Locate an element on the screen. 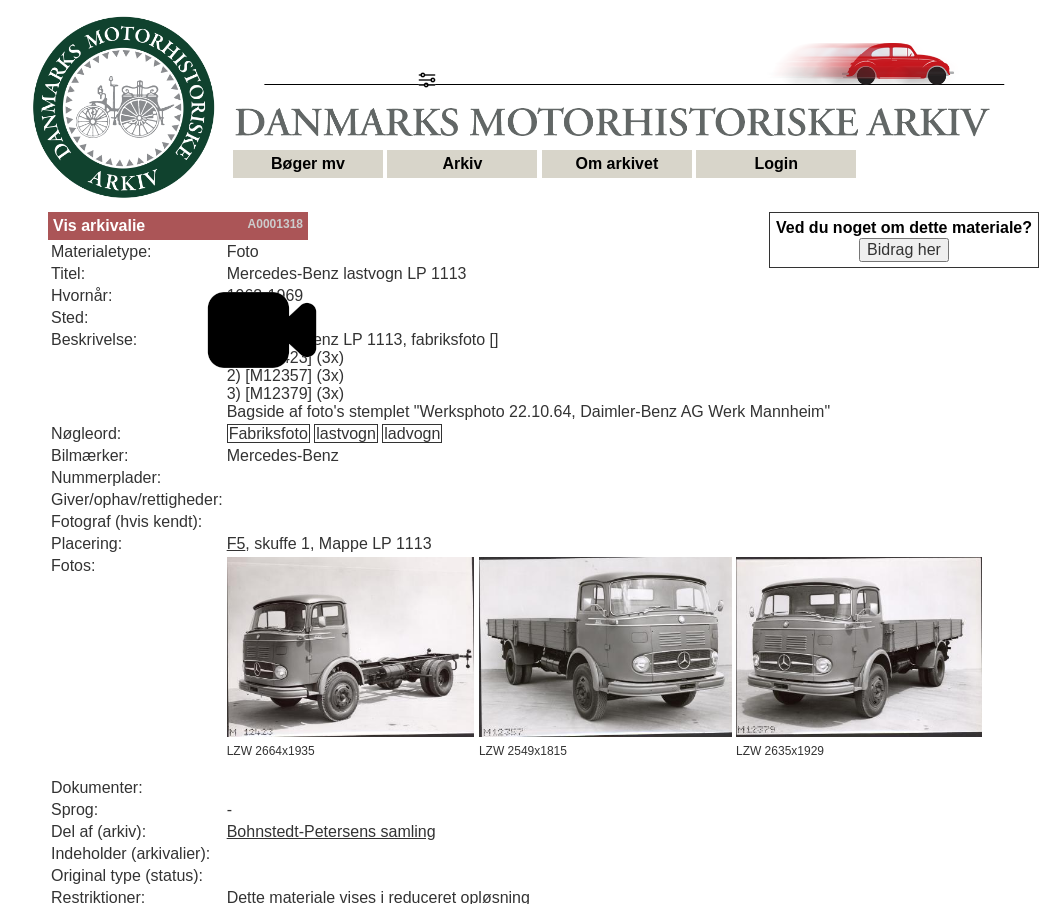 The width and height of the screenshot is (1047, 904). adjust settings or preferences is located at coordinates (427, 80).